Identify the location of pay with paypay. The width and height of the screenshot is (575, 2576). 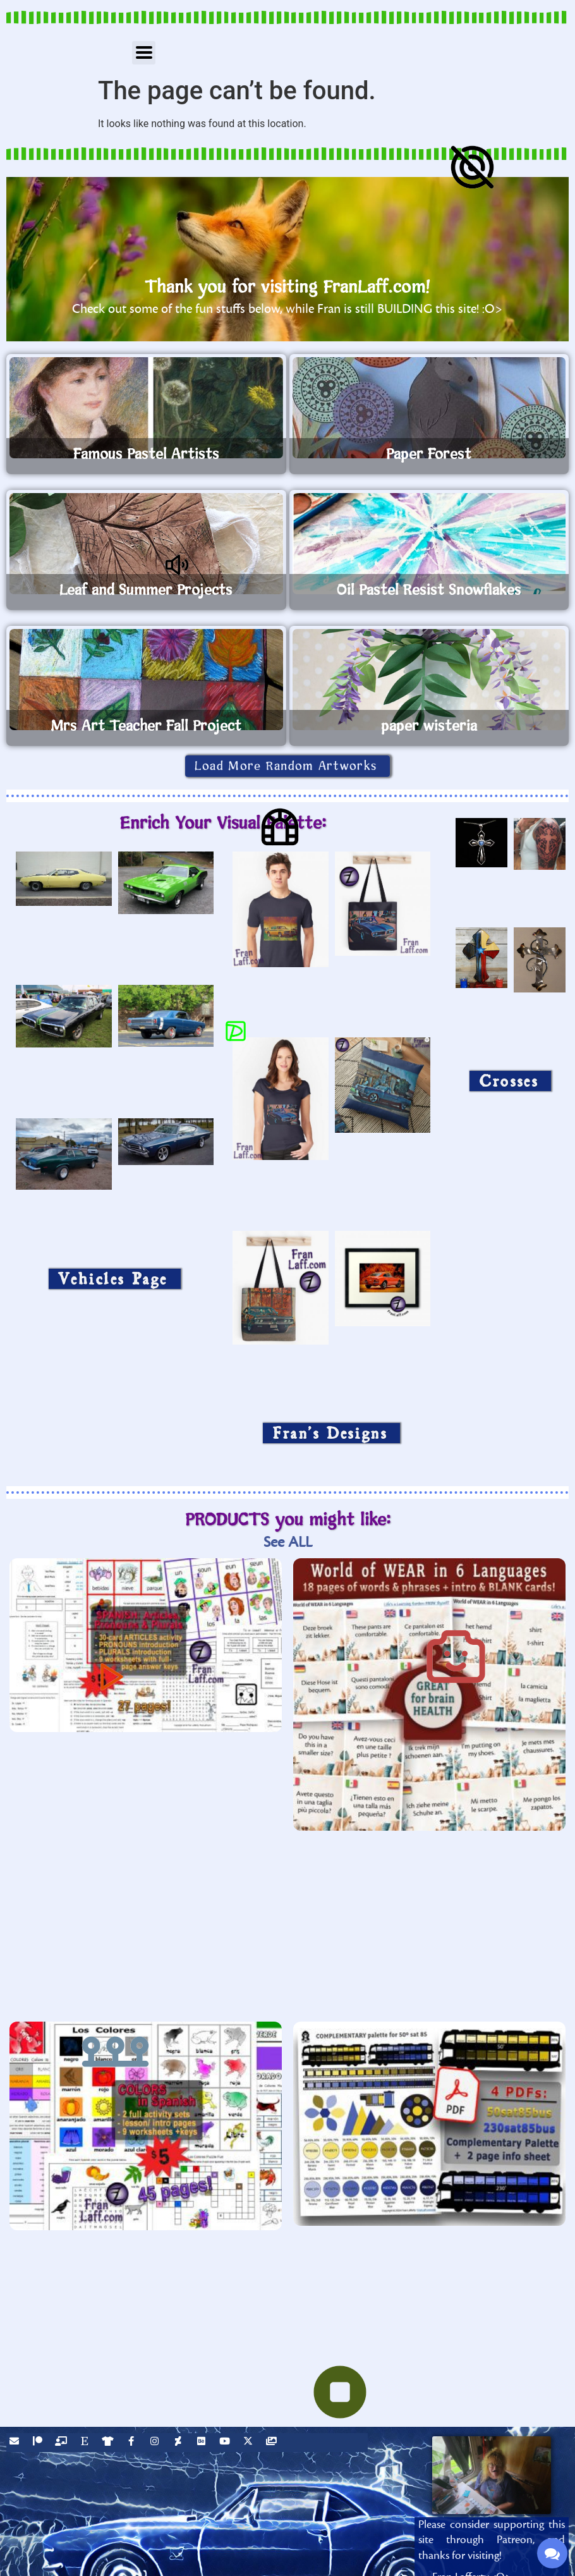
(236, 1031).